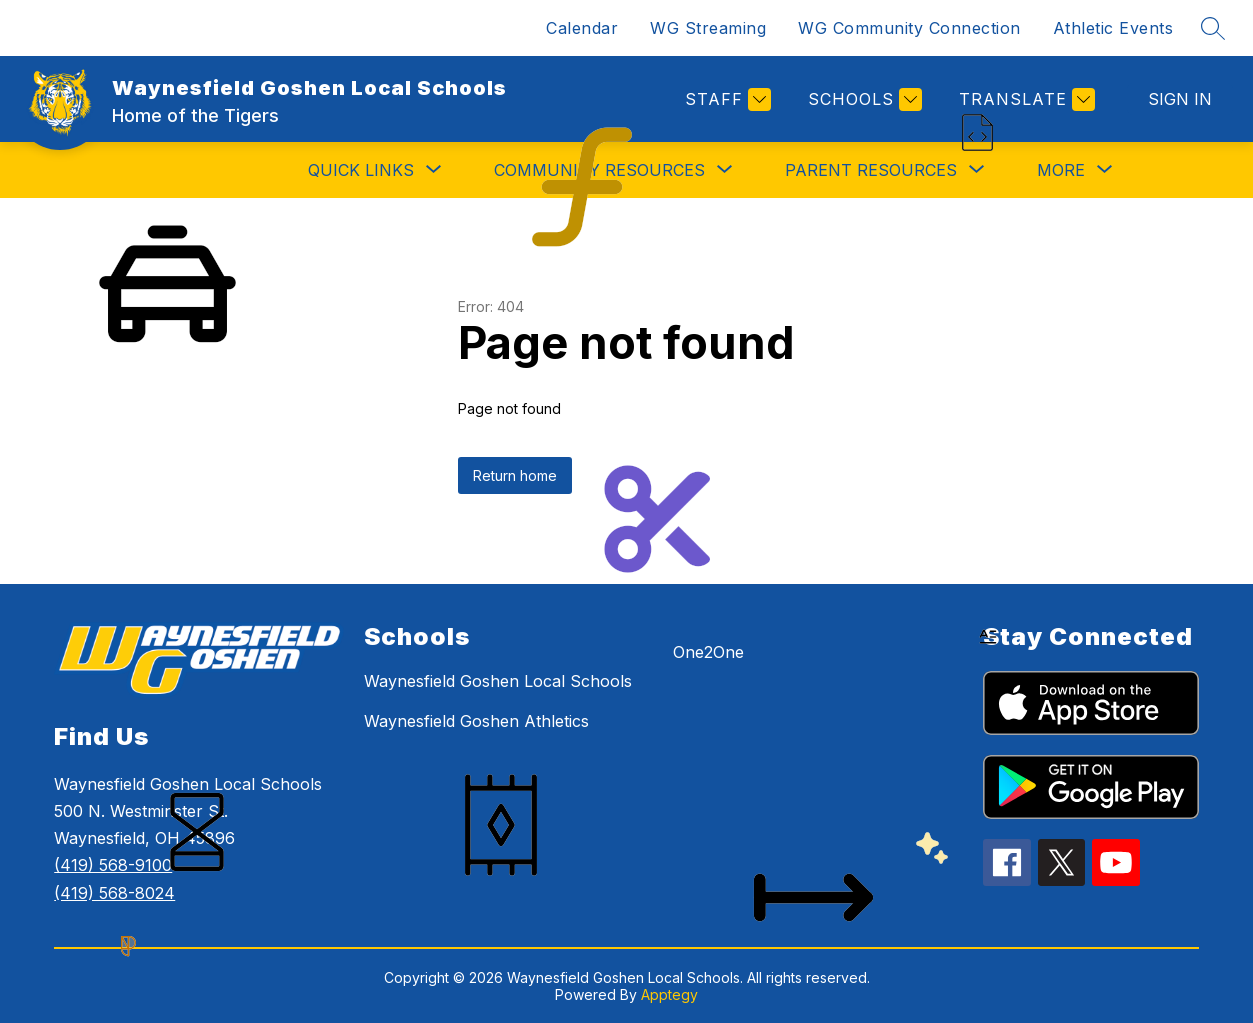  What do you see at coordinates (977, 132) in the screenshot?
I see `view source code file` at bounding box center [977, 132].